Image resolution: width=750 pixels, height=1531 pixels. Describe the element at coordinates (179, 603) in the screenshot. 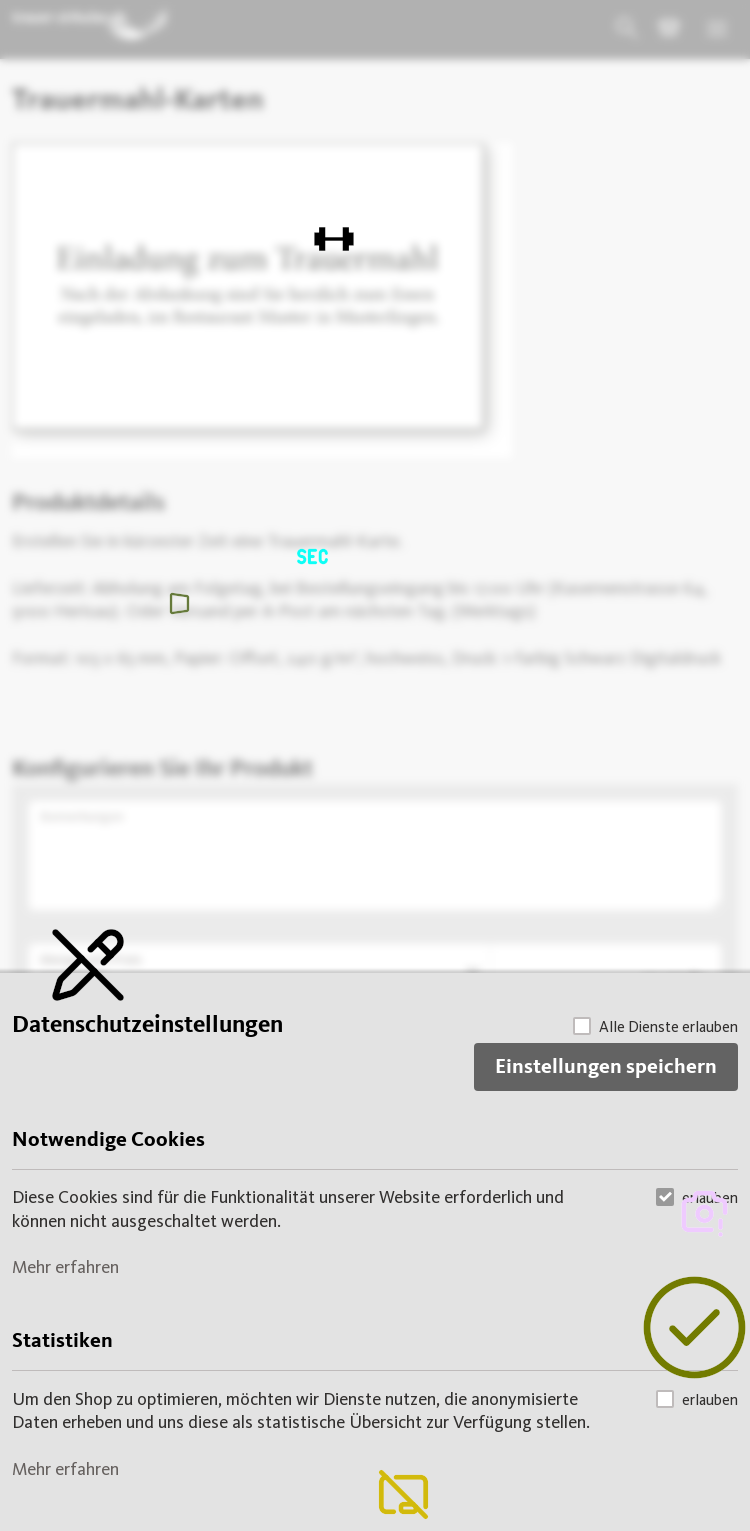

I see `adjust perspective or 3D view settings` at that location.